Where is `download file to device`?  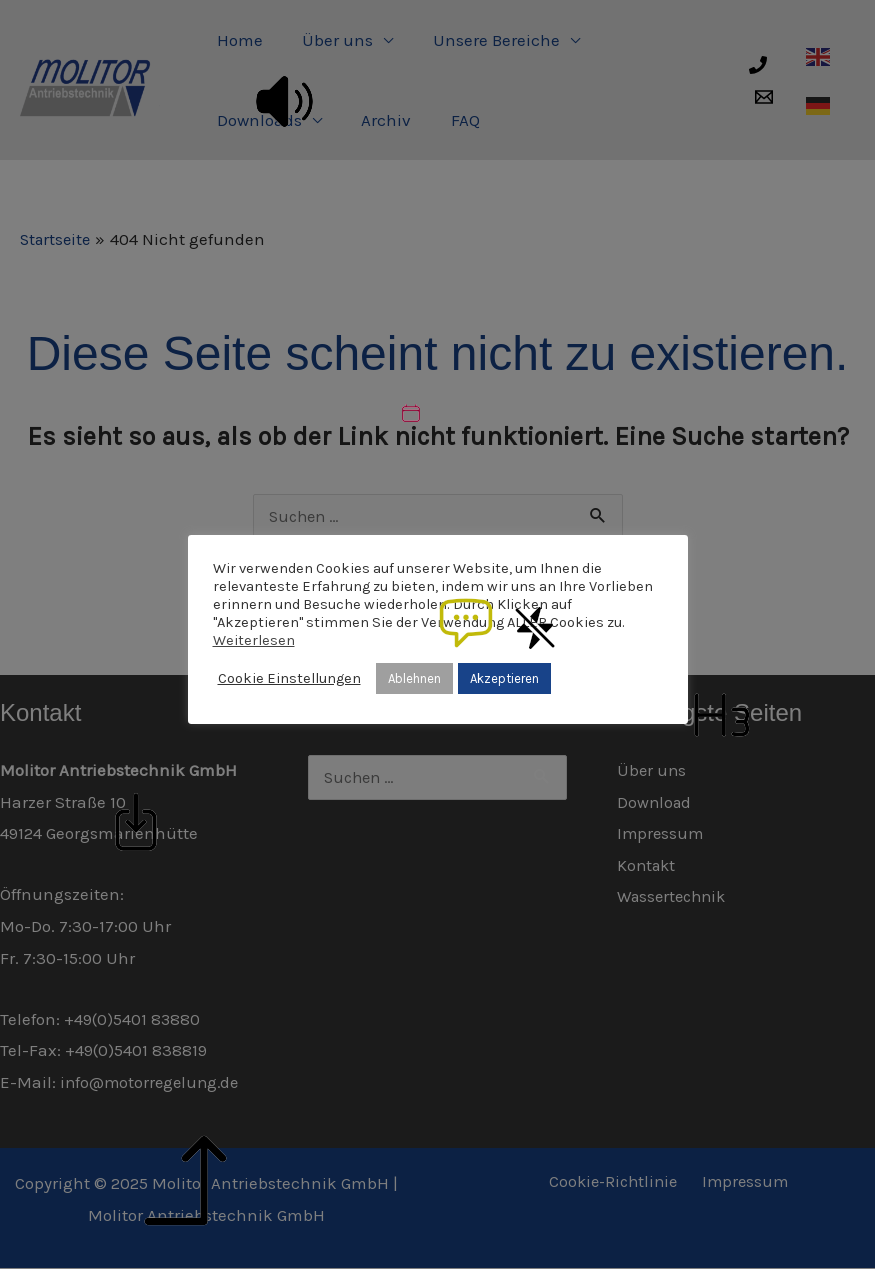
download file to device is located at coordinates (136, 822).